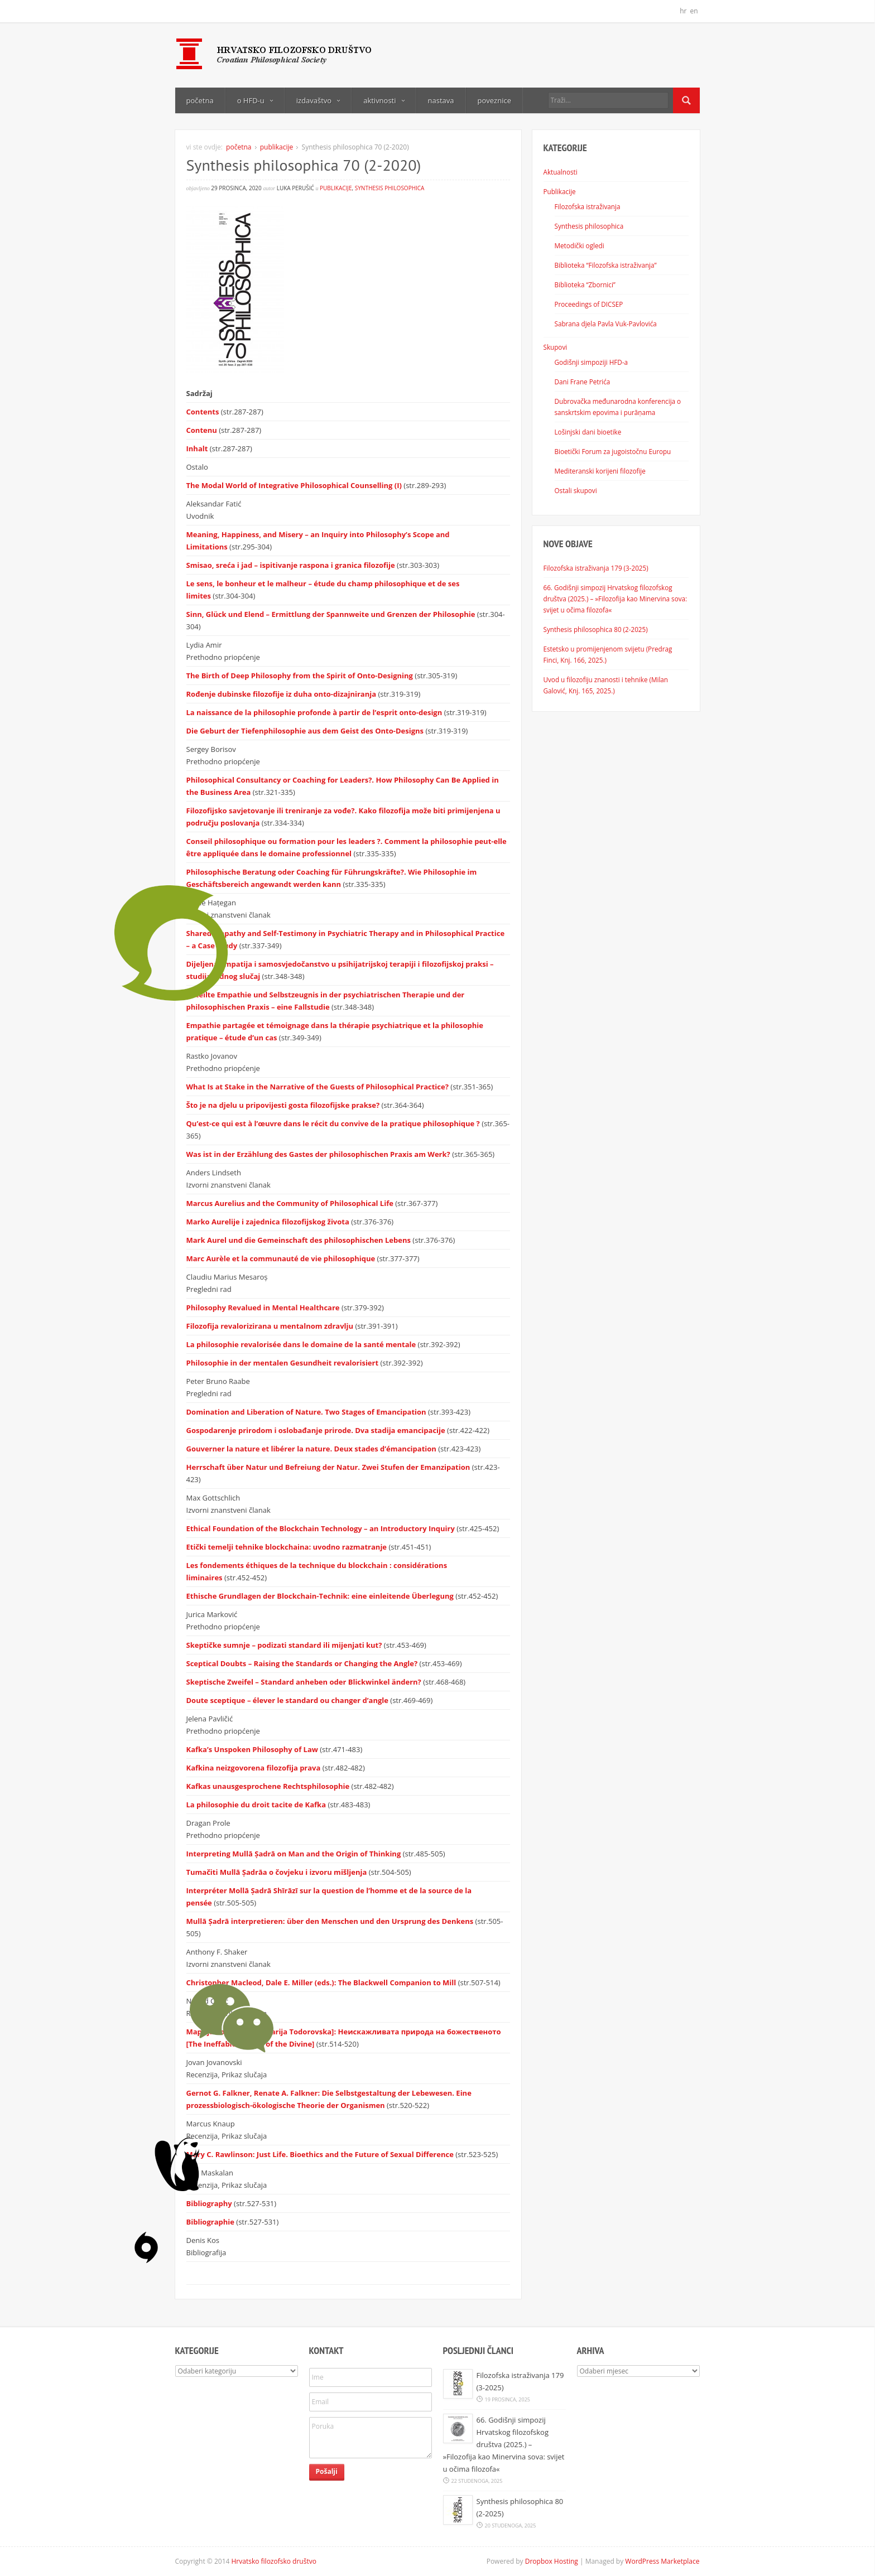 The height and width of the screenshot is (2576, 875). Describe the element at coordinates (171, 943) in the screenshot. I see `visit steemit blockchain social media platform` at that location.